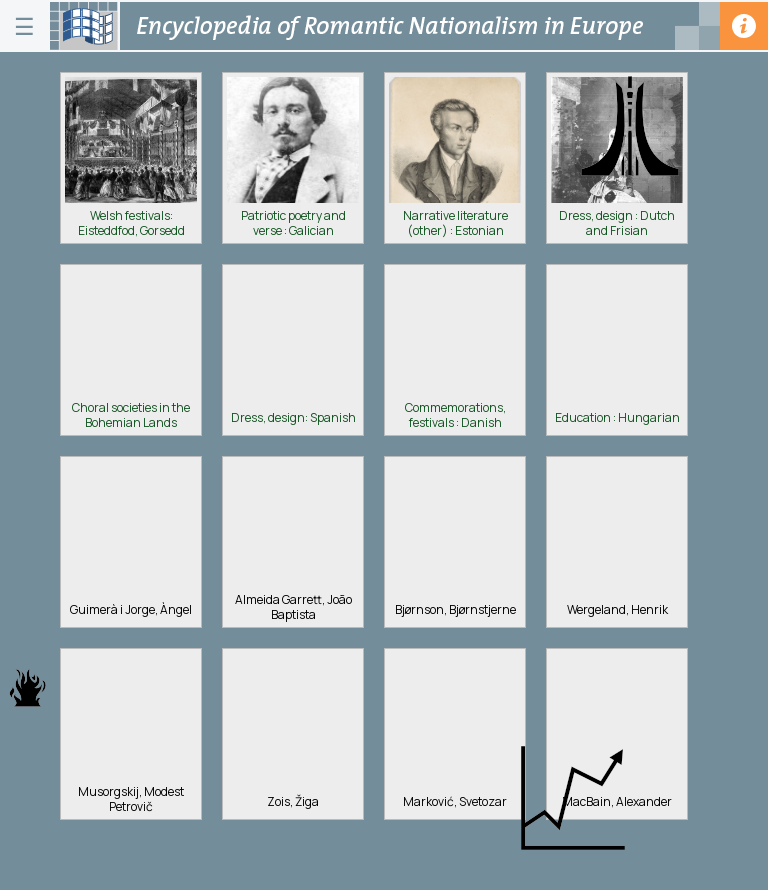 The height and width of the screenshot is (890, 768). What do you see at coordinates (573, 798) in the screenshot?
I see `view analytics or statistics` at bounding box center [573, 798].